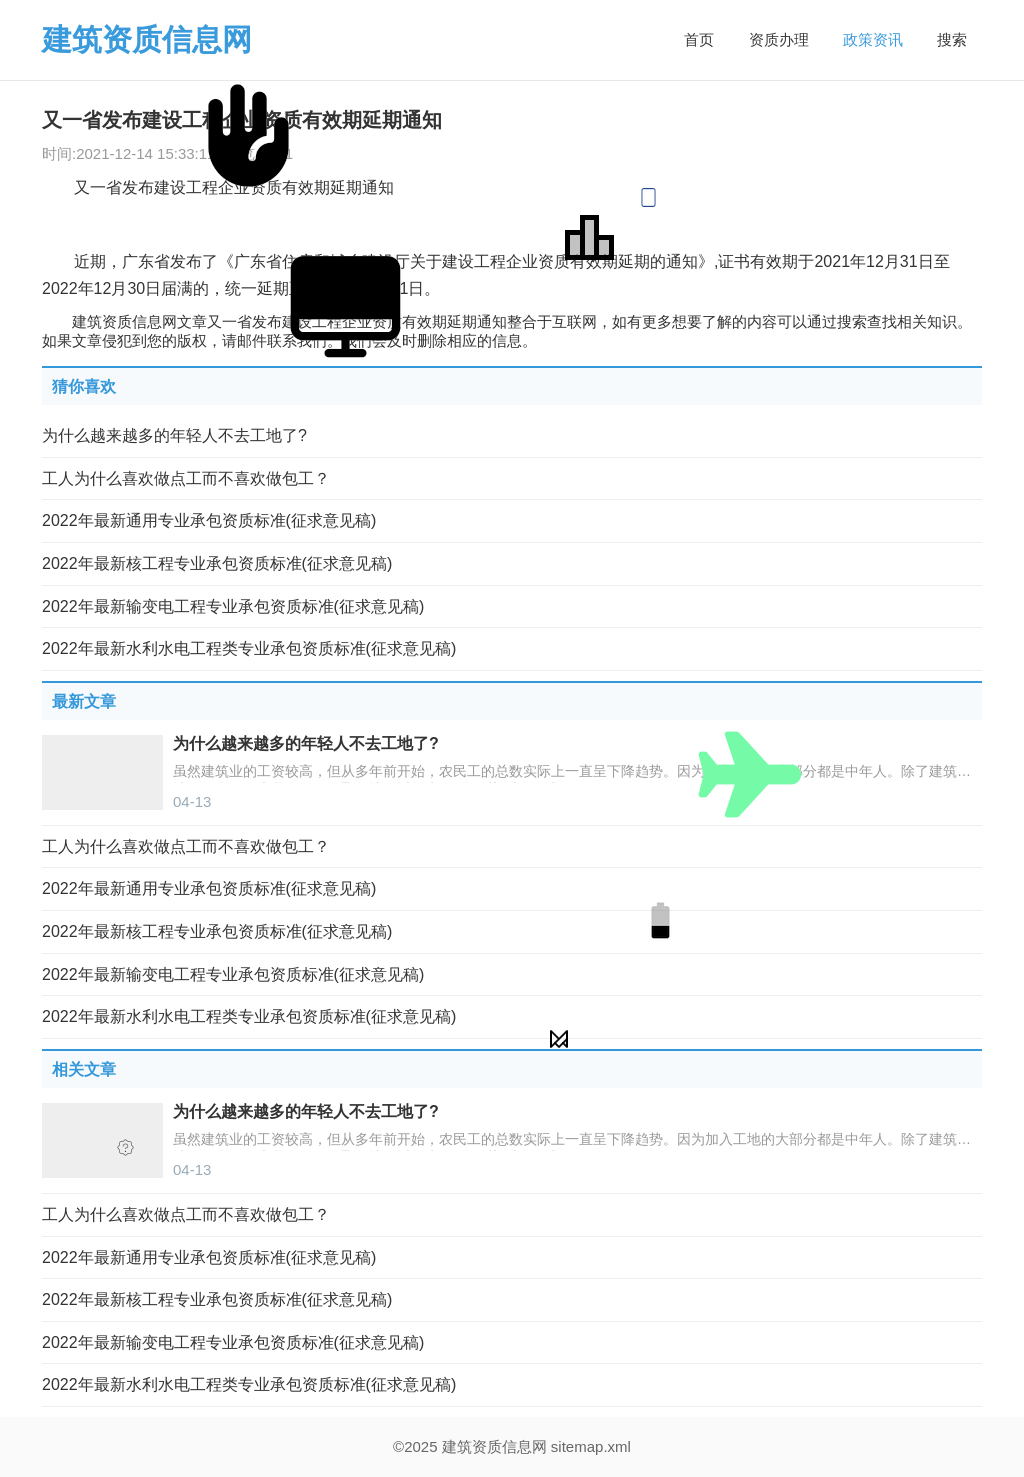 The image size is (1024, 1477). Describe the element at coordinates (125, 1147) in the screenshot. I see `access help or FAQ section` at that location.